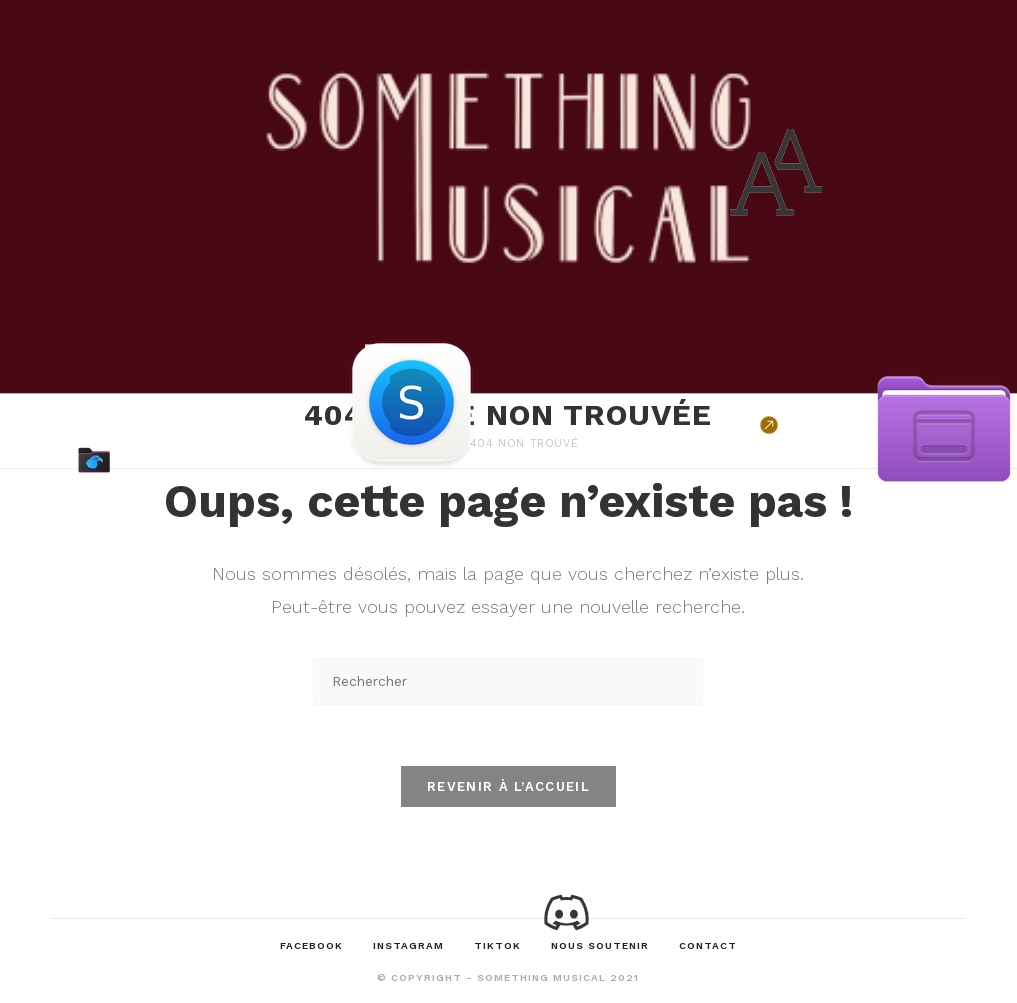 This screenshot has height=1003, width=1017. Describe the element at coordinates (411, 402) in the screenshot. I see `open stoken authentication app` at that location.